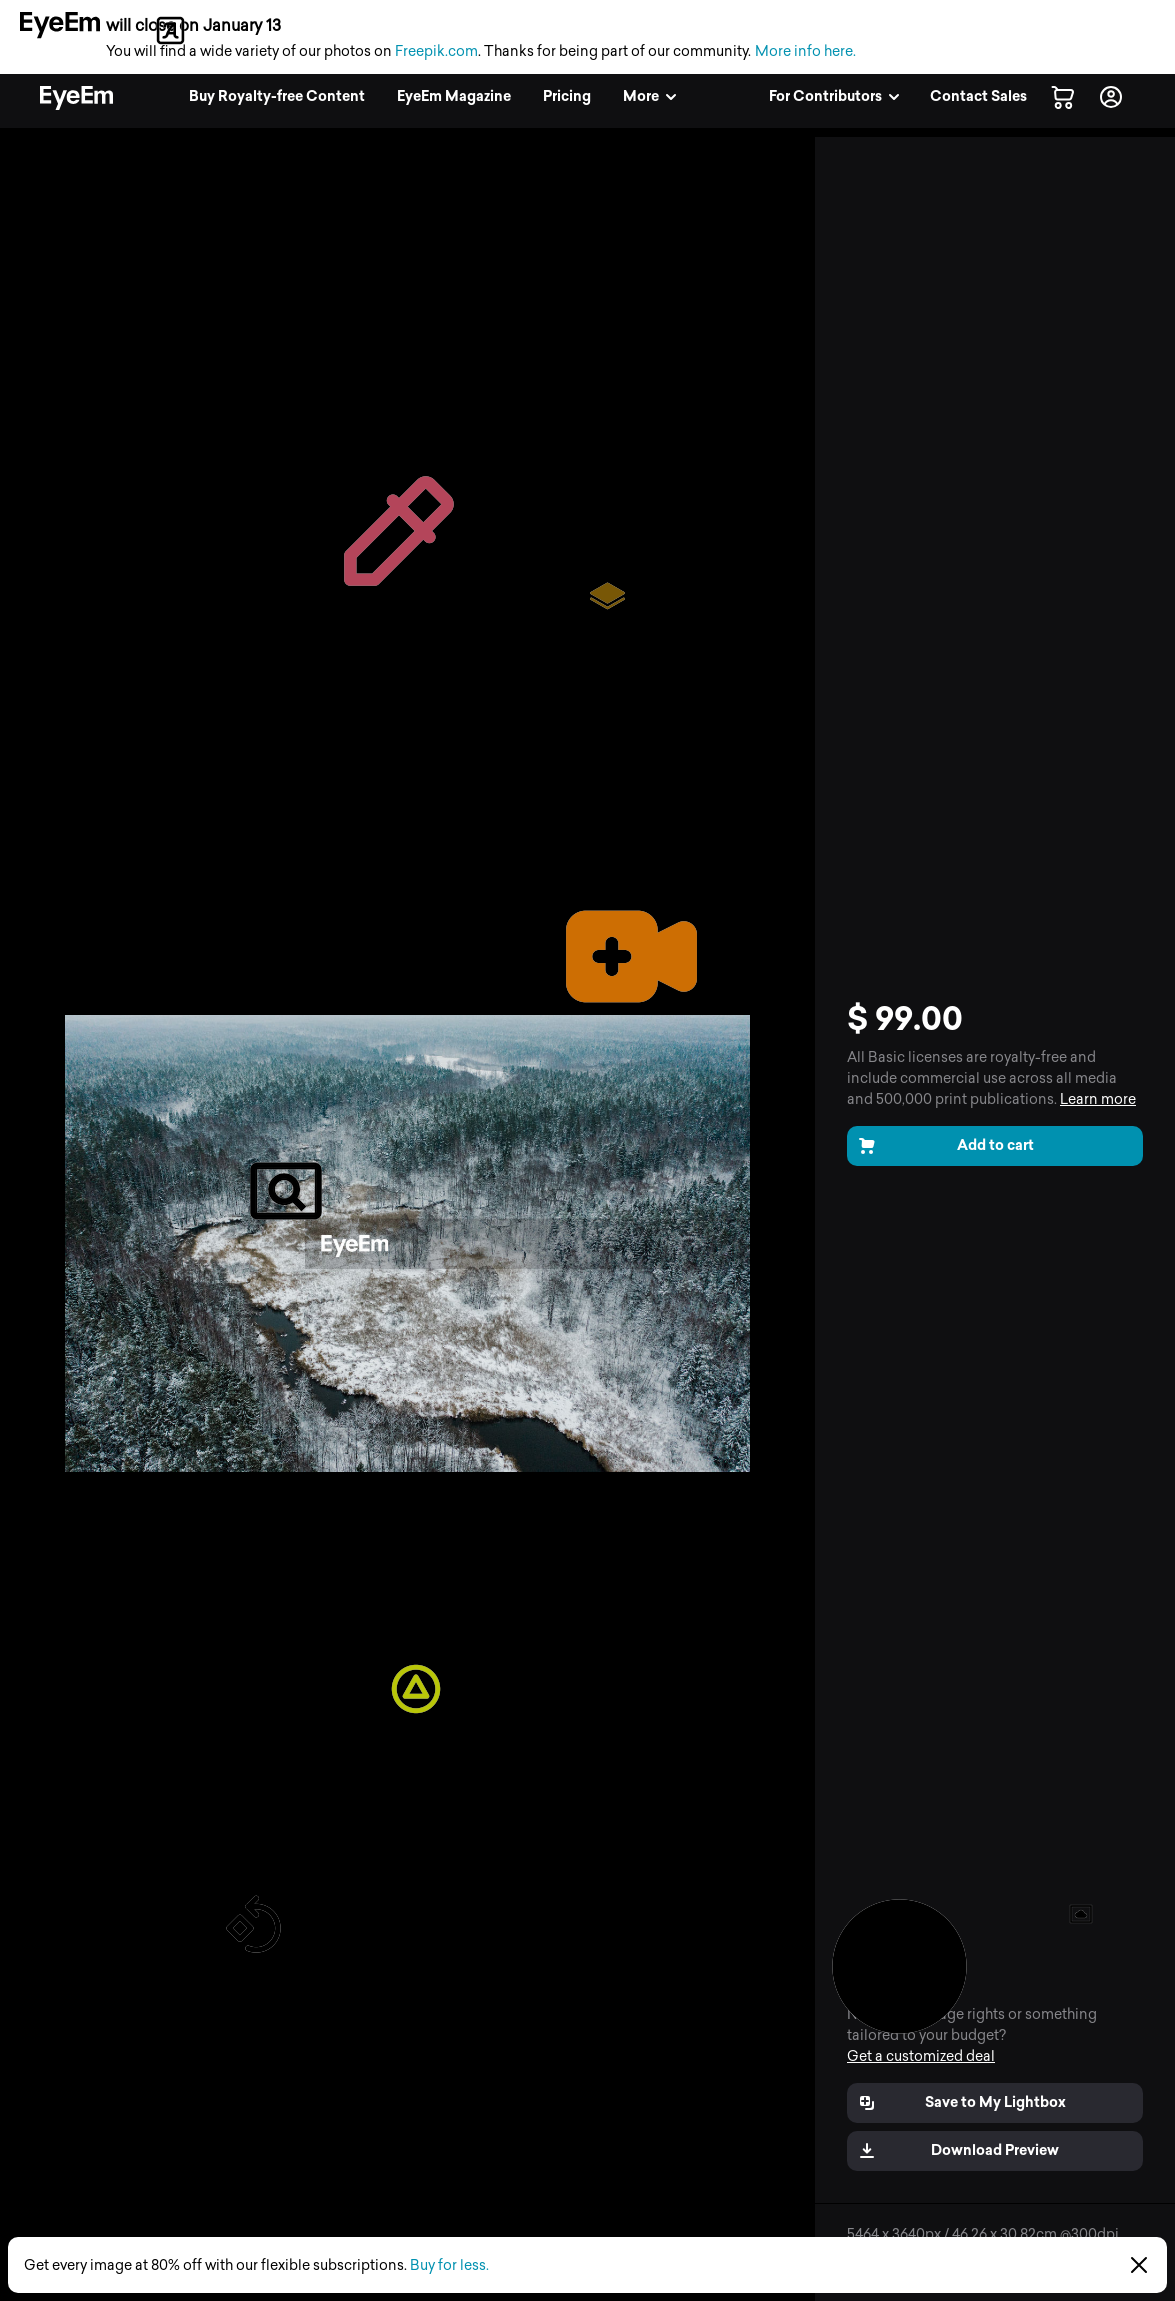 This screenshot has width=1175, height=2301. What do you see at coordinates (1081, 1914) in the screenshot?
I see `access daydream or screen saver settings` at bounding box center [1081, 1914].